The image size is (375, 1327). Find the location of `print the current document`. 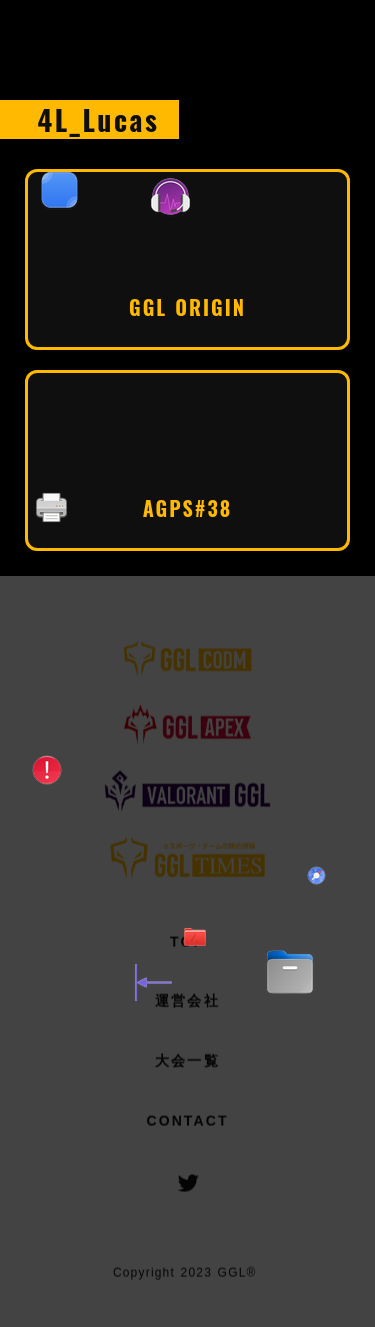

print the current document is located at coordinates (51, 507).